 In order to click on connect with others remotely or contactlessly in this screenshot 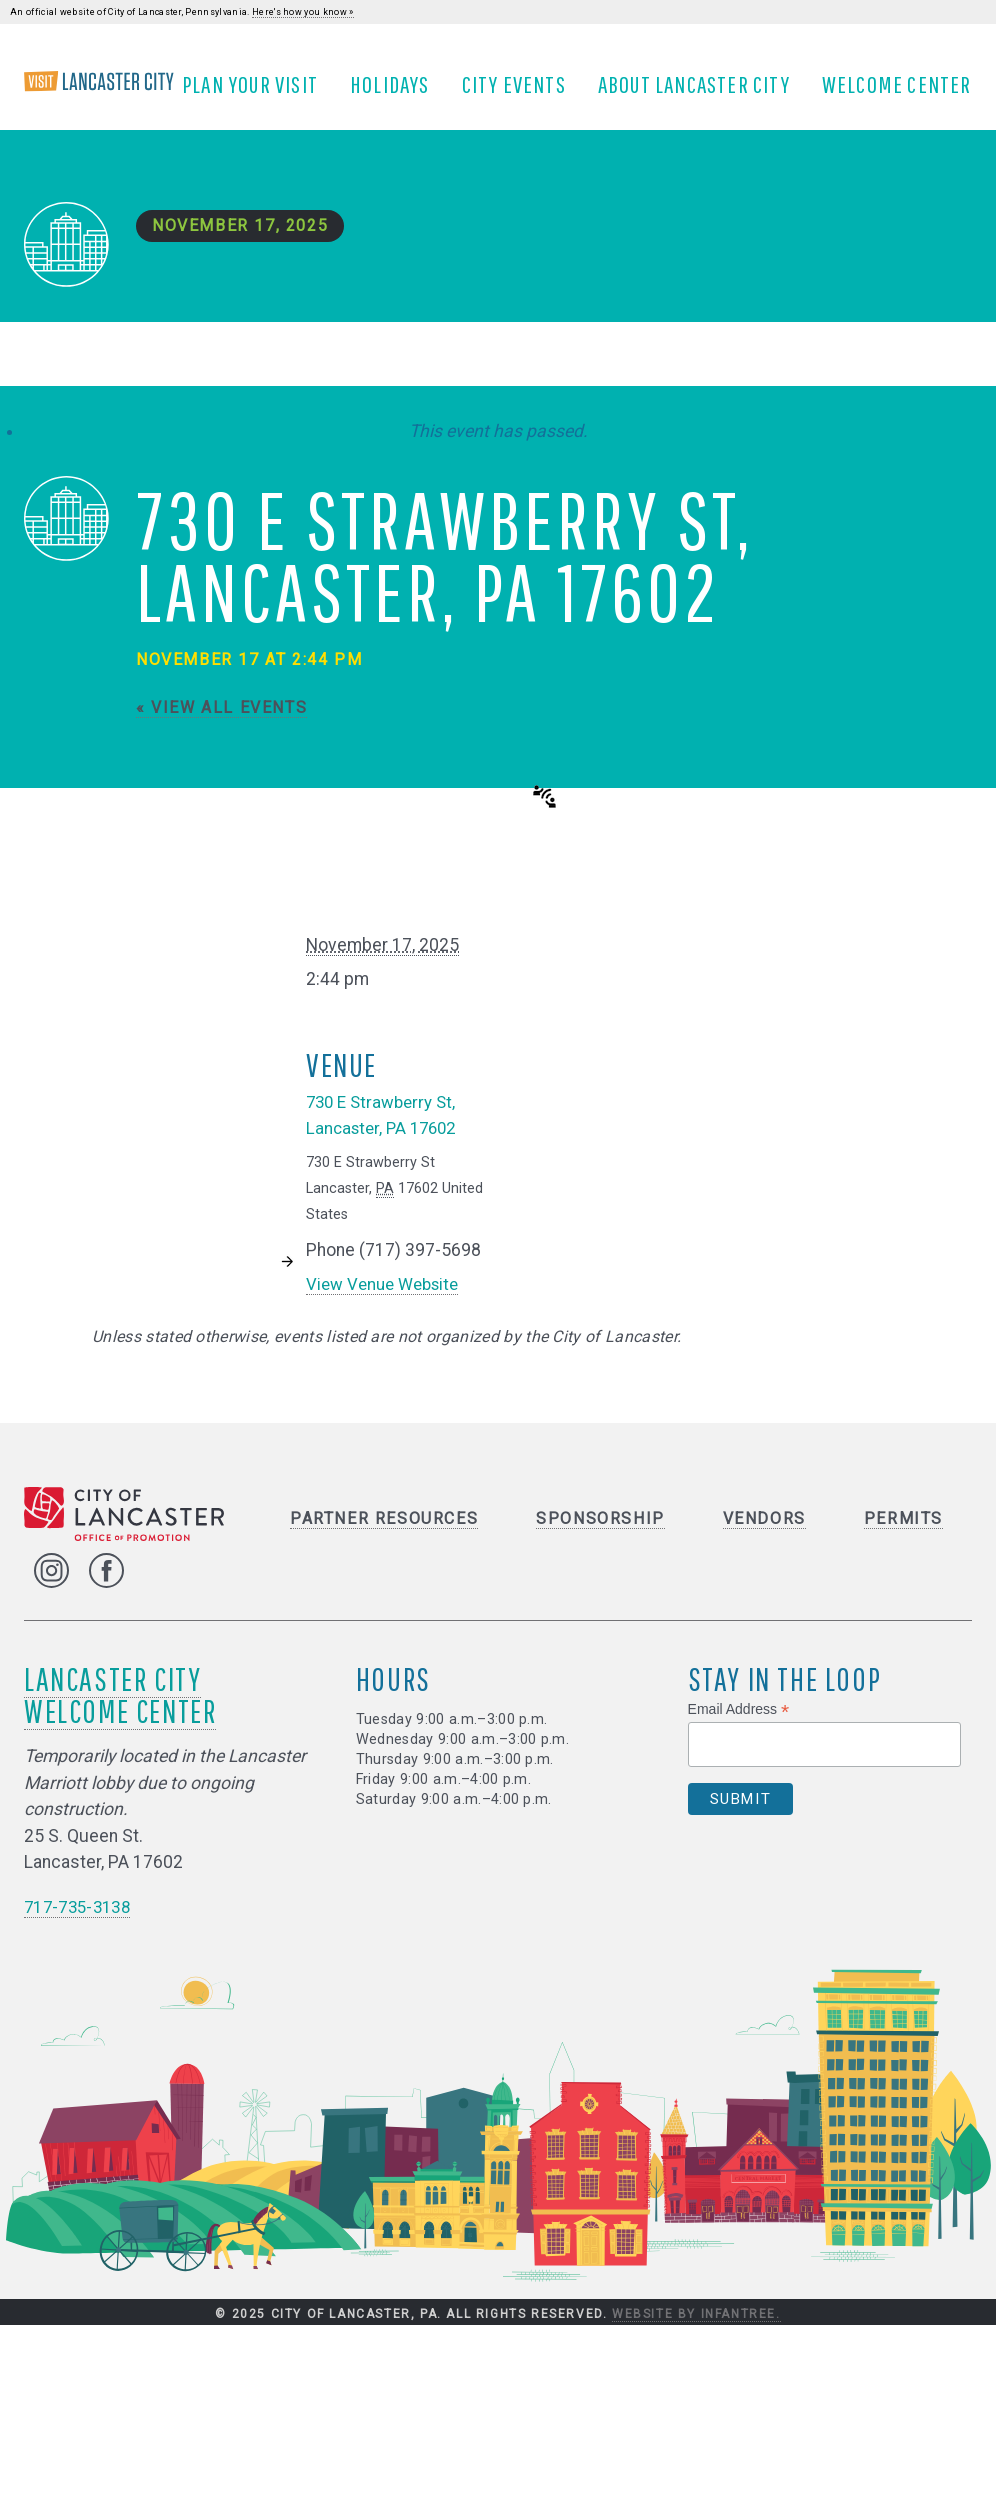, I will do `click(544, 796)`.